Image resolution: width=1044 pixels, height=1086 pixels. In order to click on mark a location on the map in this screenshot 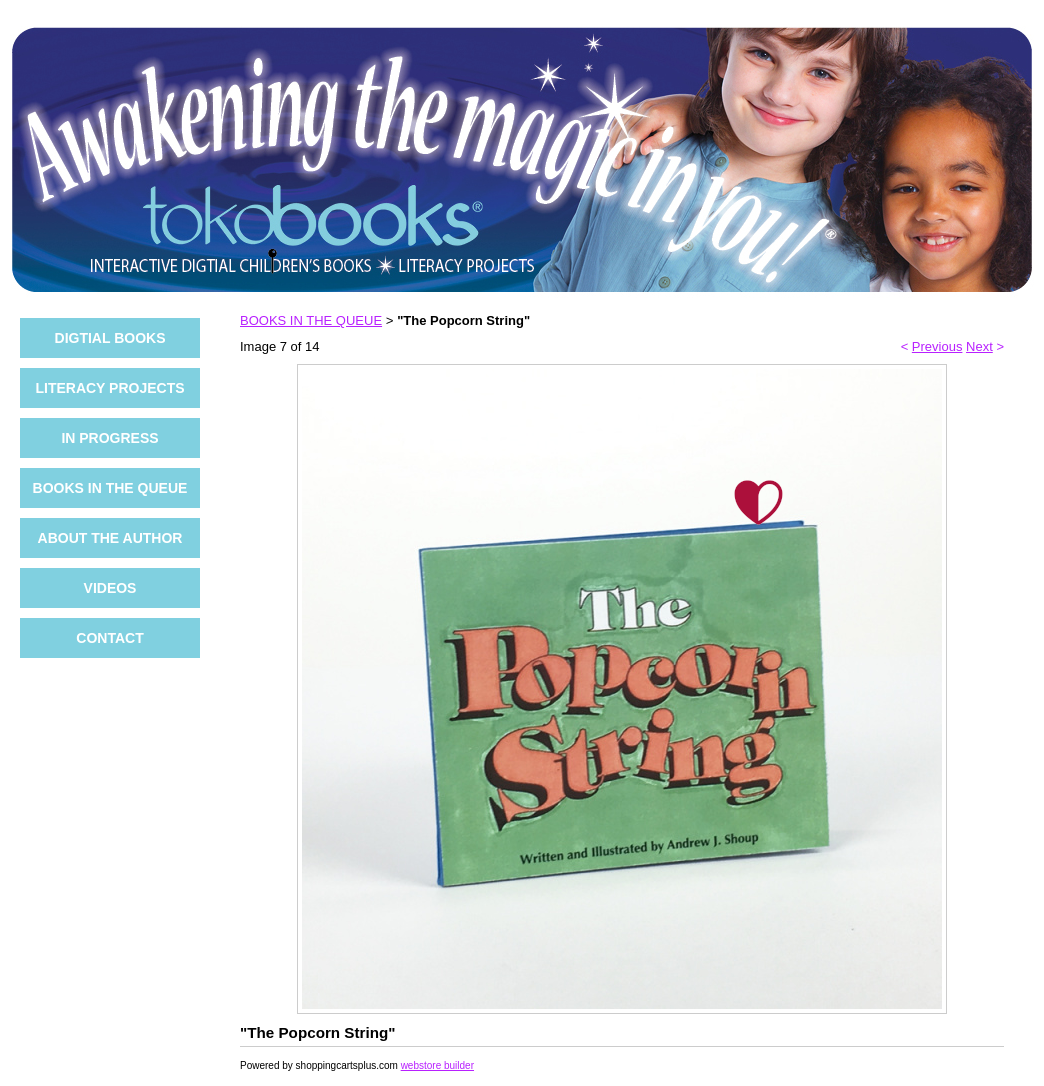, I will do `click(272, 261)`.